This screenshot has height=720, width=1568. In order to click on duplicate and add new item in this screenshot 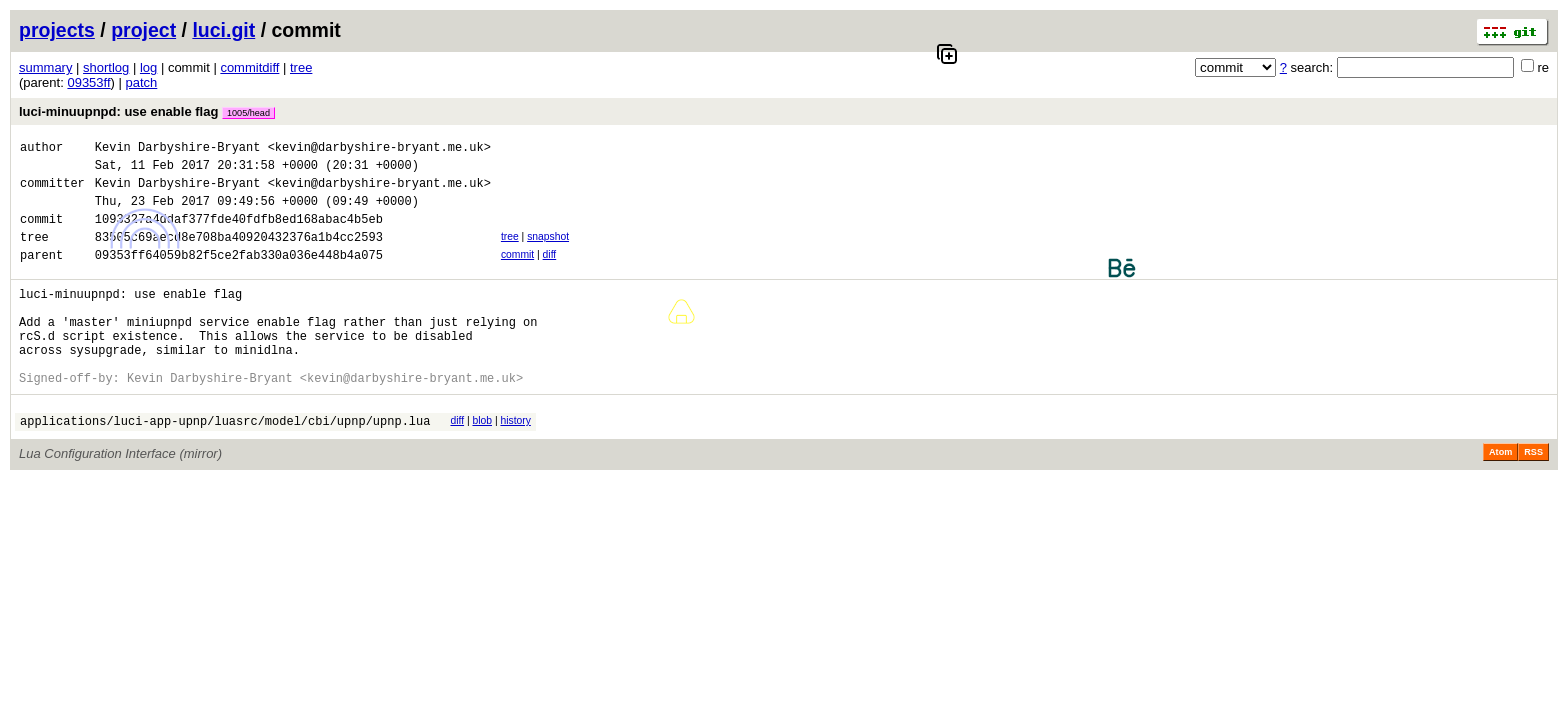, I will do `click(947, 54)`.